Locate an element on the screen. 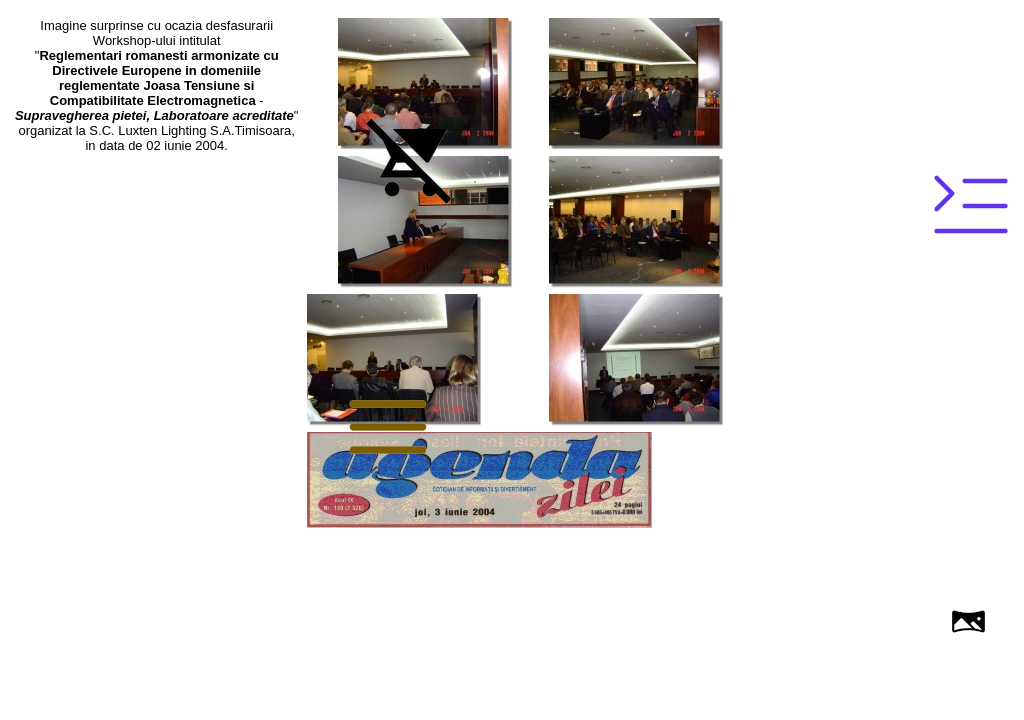 This screenshot has height=720, width=1024. remove item from shopping cart is located at coordinates (411, 159).